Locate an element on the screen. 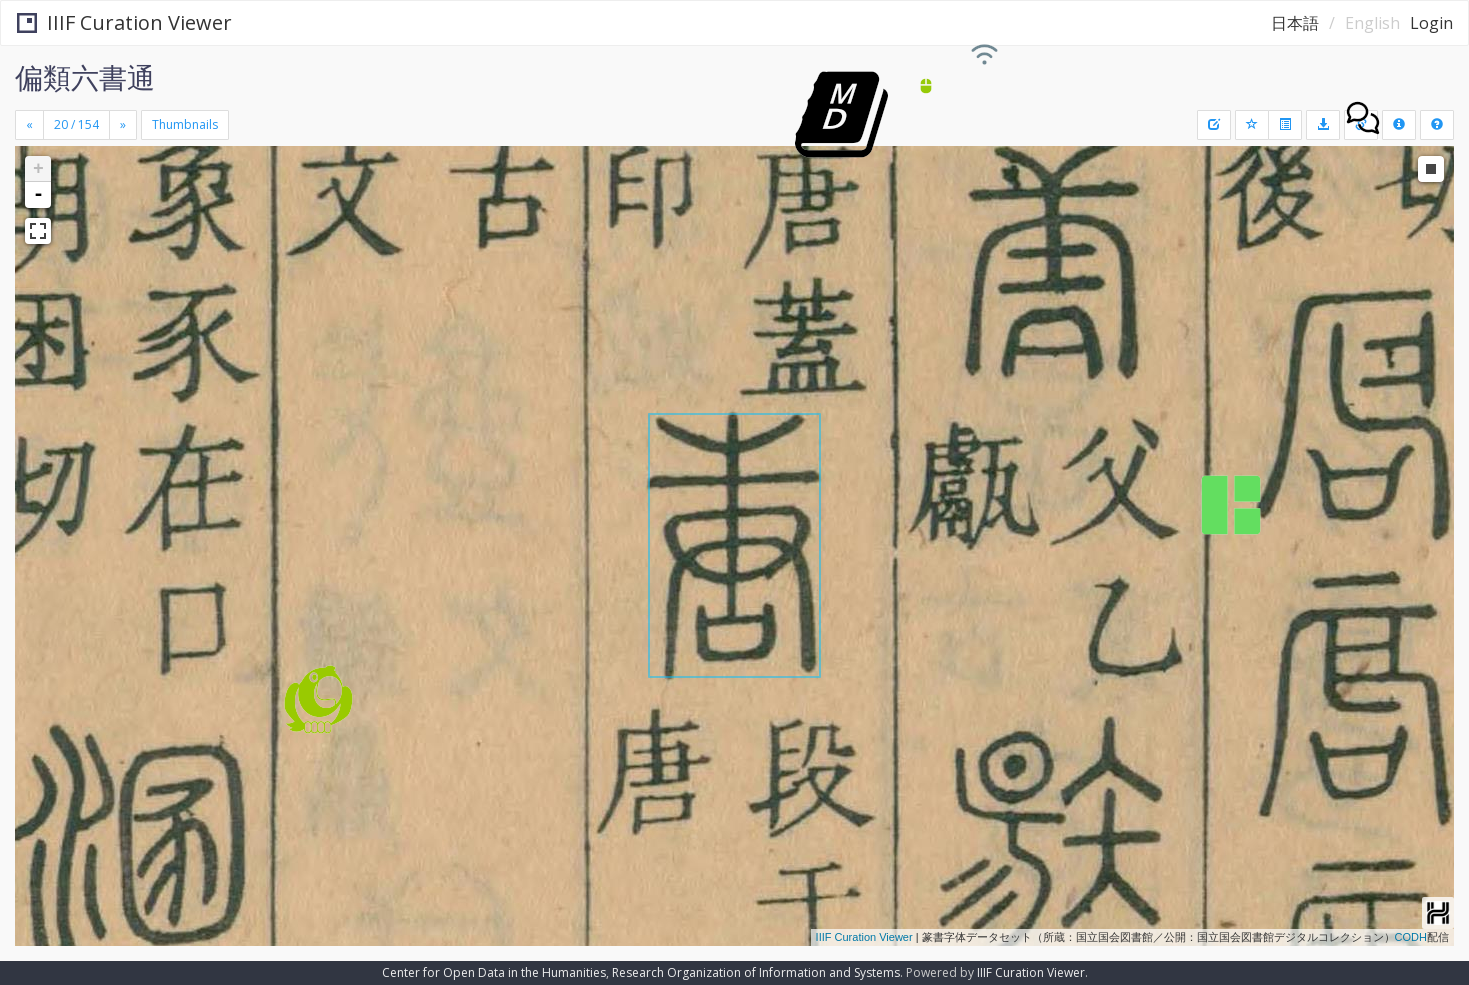 This screenshot has height=985, width=1469. indicates mouse input device settings is located at coordinates (926, 86).